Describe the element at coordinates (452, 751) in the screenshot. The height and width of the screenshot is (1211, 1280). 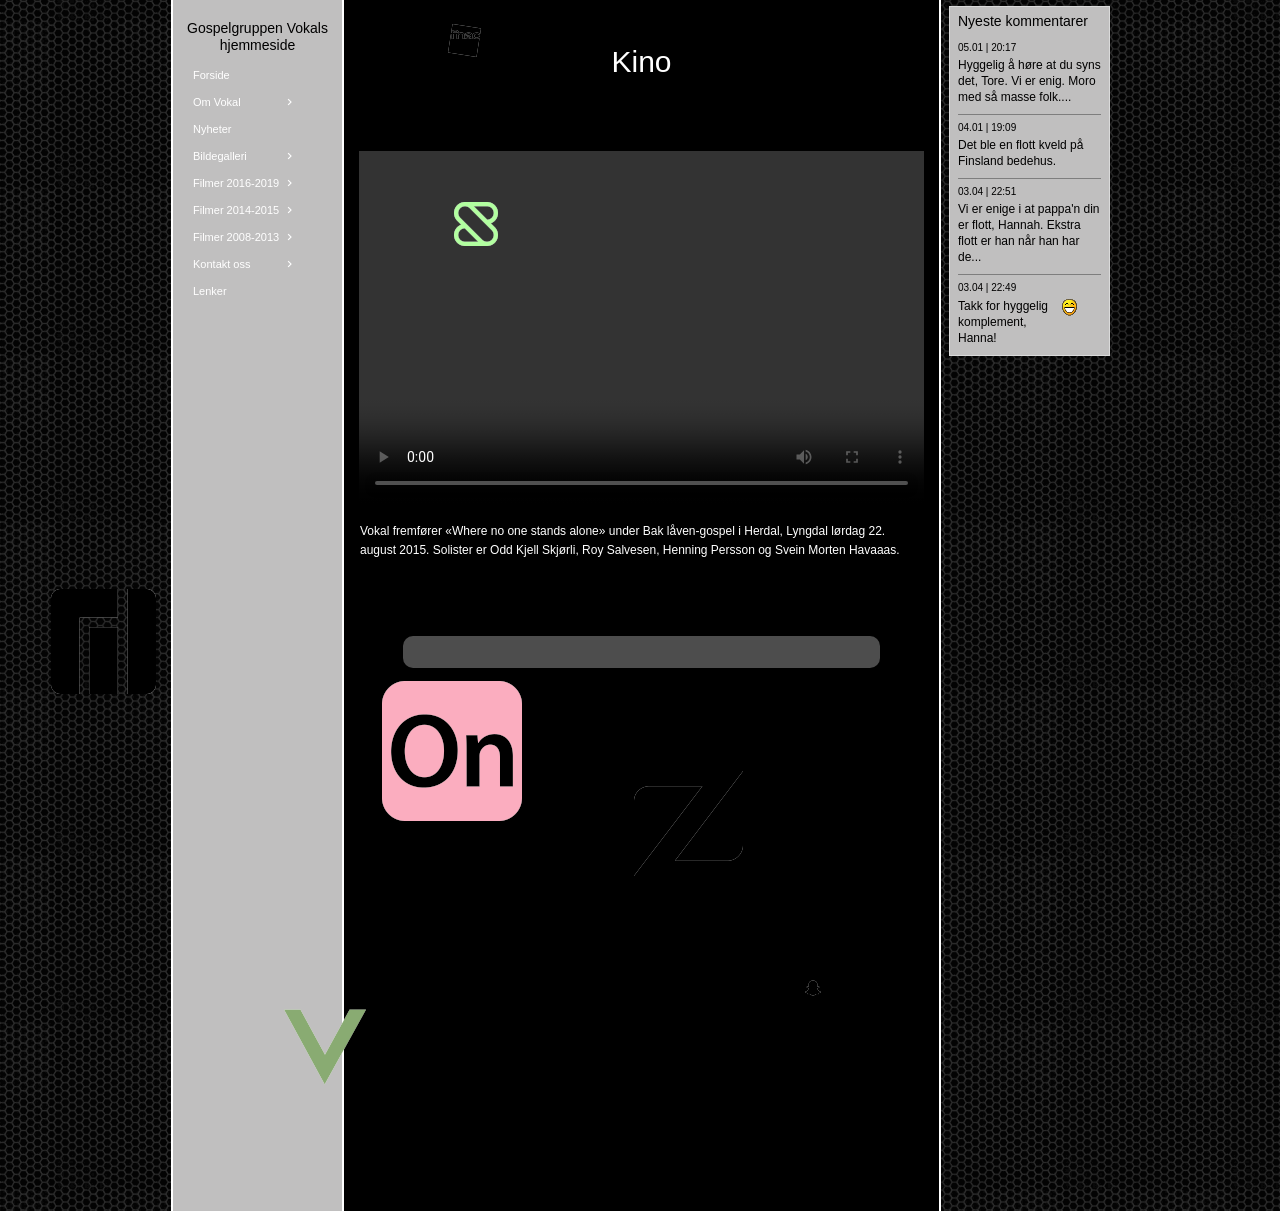
I see `open ProcessOn app` at that location.